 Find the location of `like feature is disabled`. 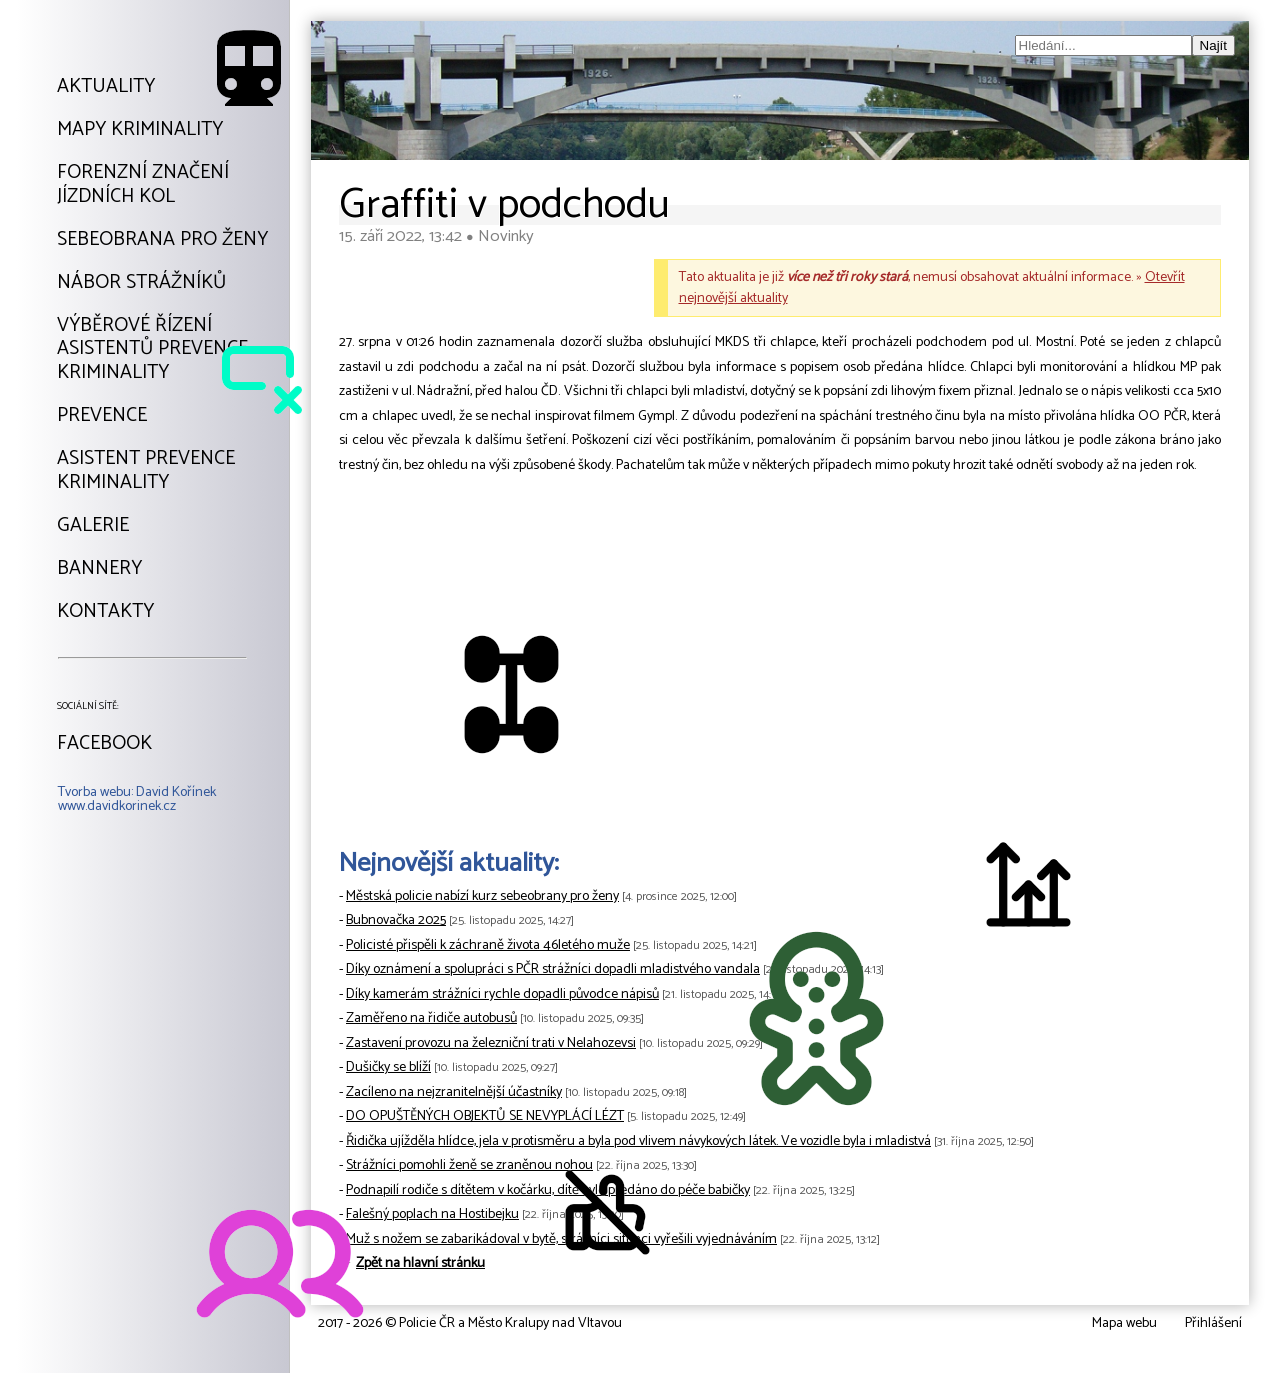

like feature is disabled is located at coordinates (607, 1212).